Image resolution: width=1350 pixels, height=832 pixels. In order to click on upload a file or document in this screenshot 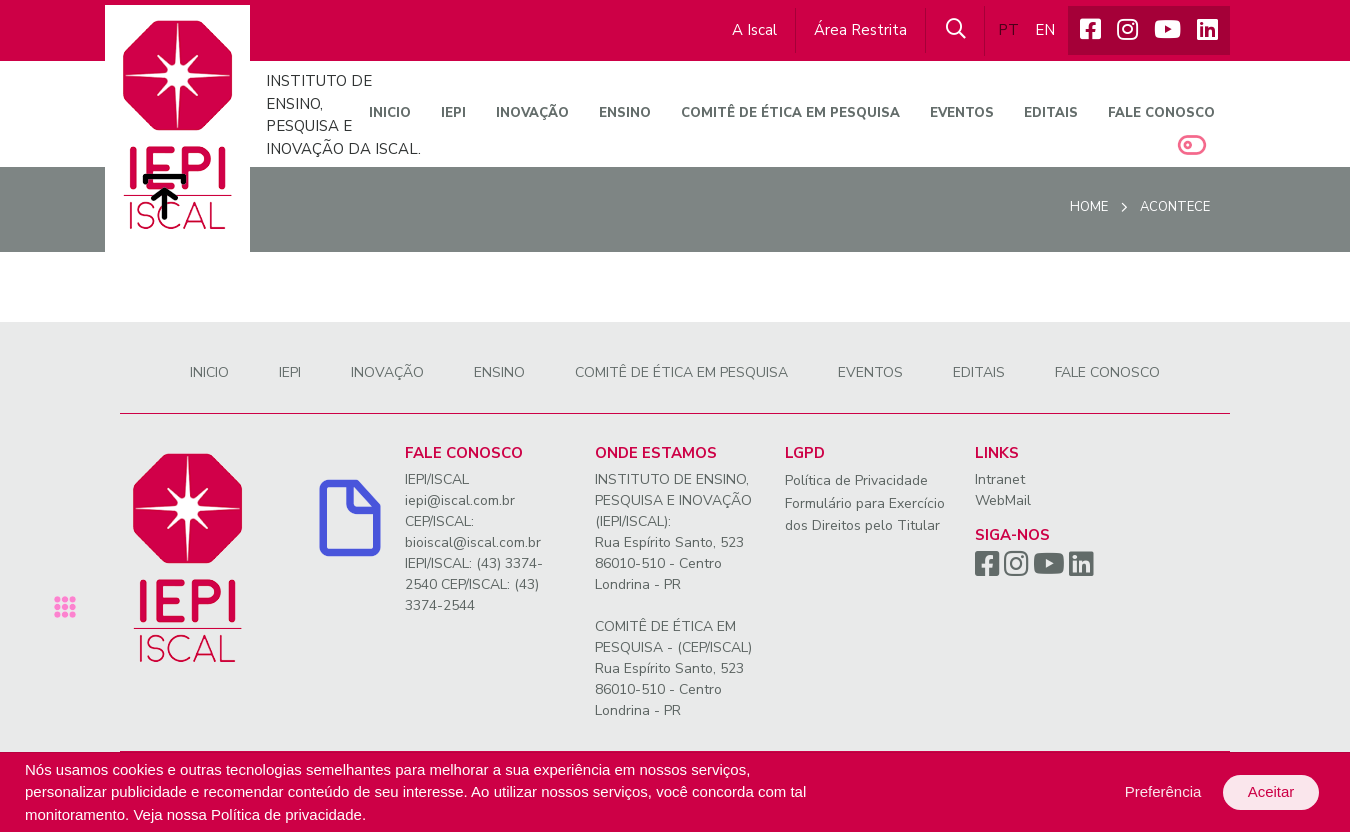, I will do `click(164, 195)`.